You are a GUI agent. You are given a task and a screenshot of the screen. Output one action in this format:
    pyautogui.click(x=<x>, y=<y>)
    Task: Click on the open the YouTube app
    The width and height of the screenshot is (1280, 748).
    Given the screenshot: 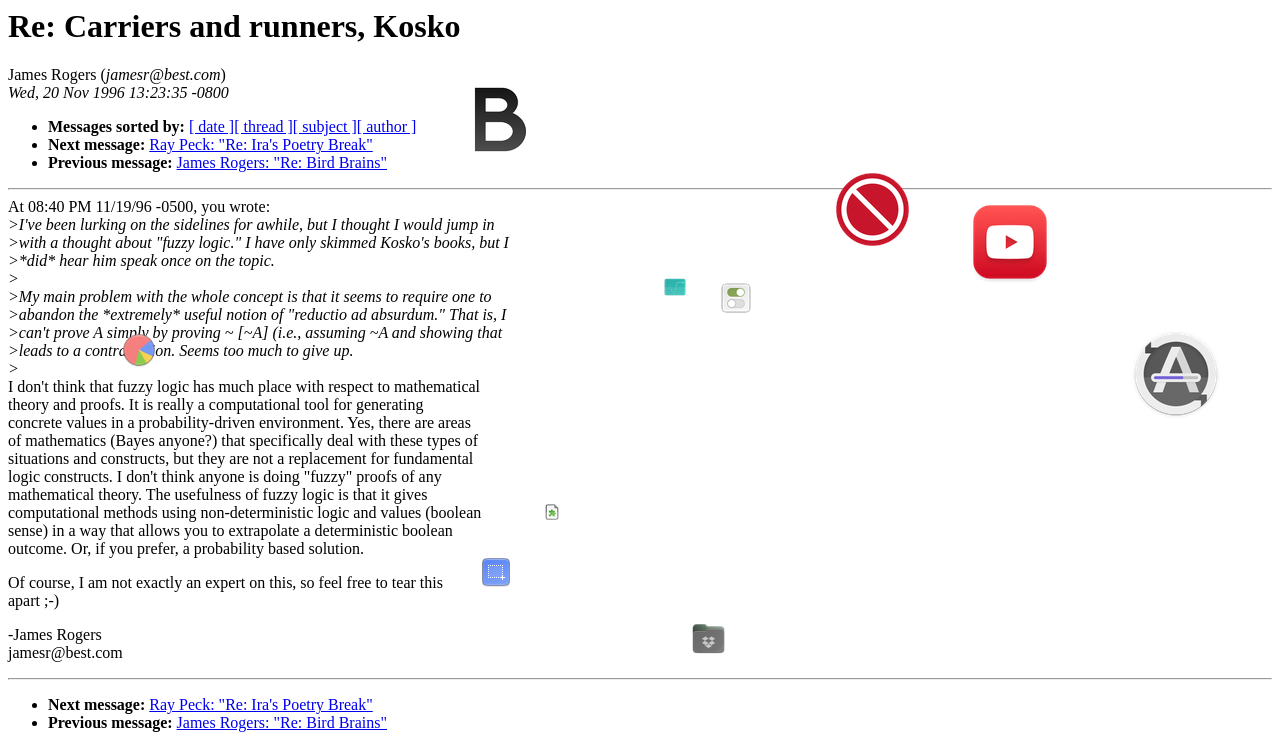 What is the action you would take?
    pyautogui.click(x=1010, y=242)
    